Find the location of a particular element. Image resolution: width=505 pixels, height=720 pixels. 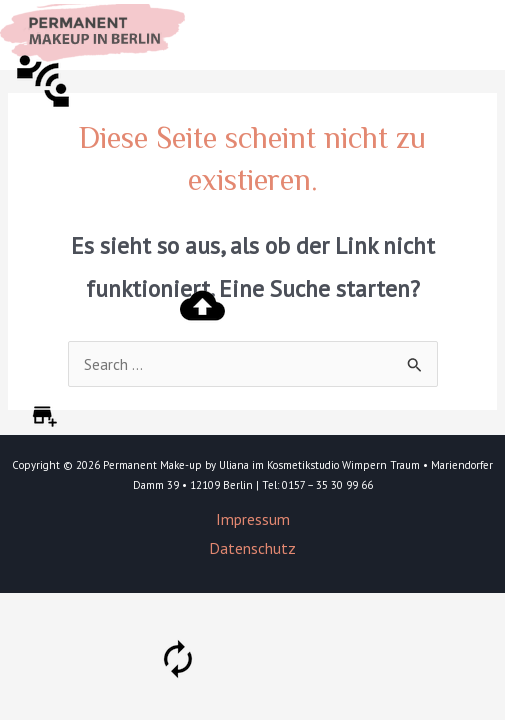

upload files to cloud storage is located at coordinates (202, 305).